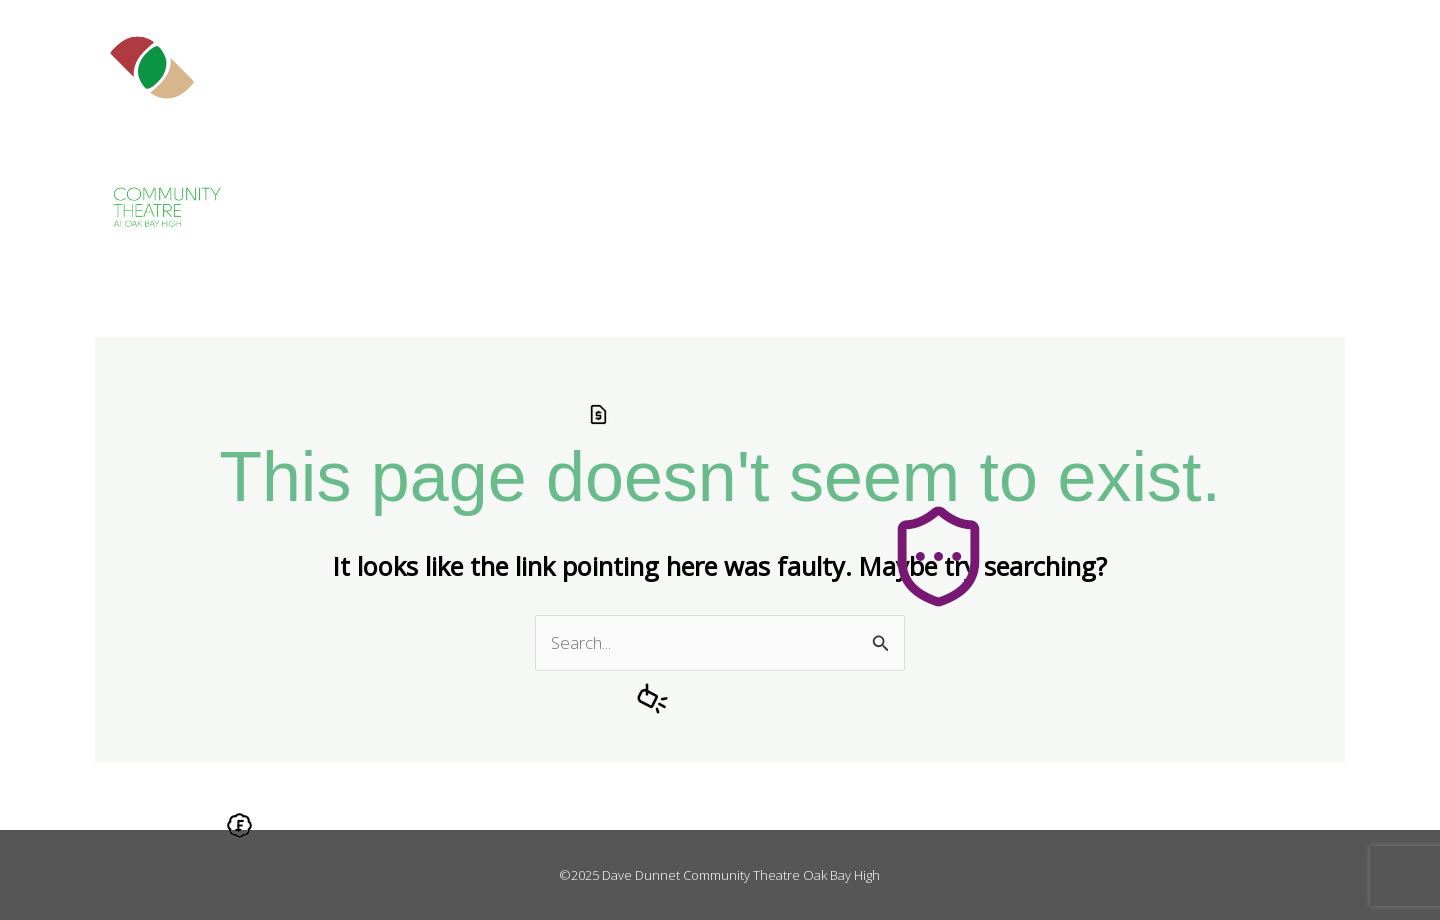 This screenshot has width=1440, height=920. Describe the element at coordinates (598, 414) in the screenshot. I see `view invoice or billing document` at that location.